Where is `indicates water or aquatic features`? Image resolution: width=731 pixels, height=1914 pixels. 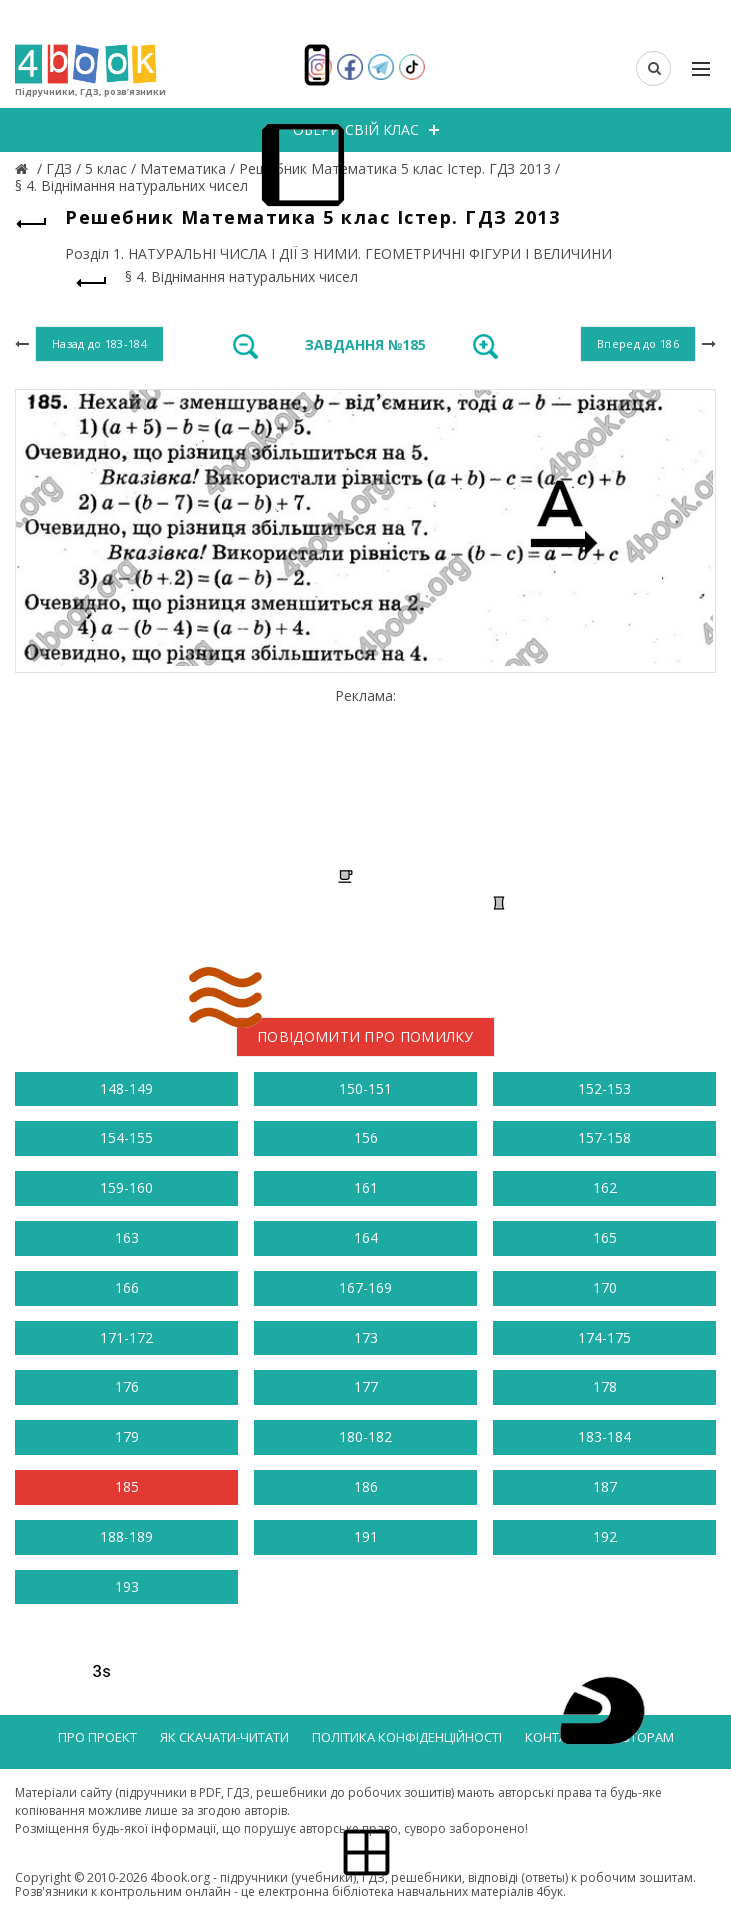
indicates water or aquatic features is located at coordinates (225, 997).